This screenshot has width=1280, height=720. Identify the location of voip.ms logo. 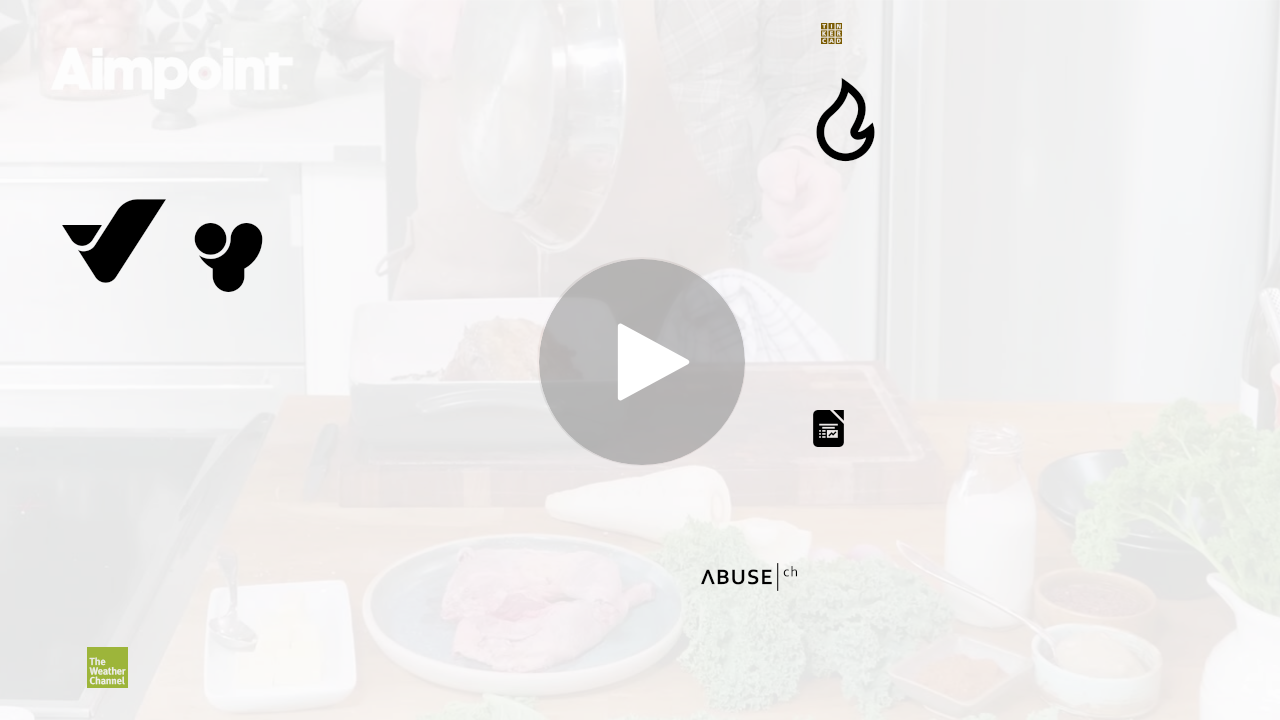
(114, 241).